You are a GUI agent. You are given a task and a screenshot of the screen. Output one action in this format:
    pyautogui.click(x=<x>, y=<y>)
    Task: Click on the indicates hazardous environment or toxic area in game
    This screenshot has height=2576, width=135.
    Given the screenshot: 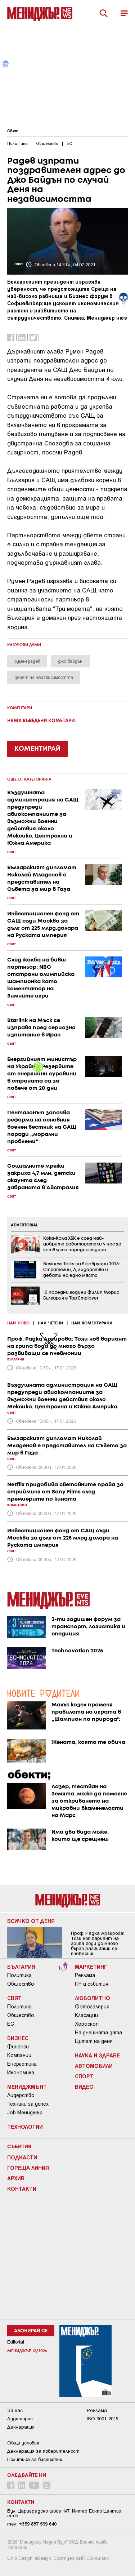 What is the action you would take?
    pyautogui.click(x=123, y=298)
    